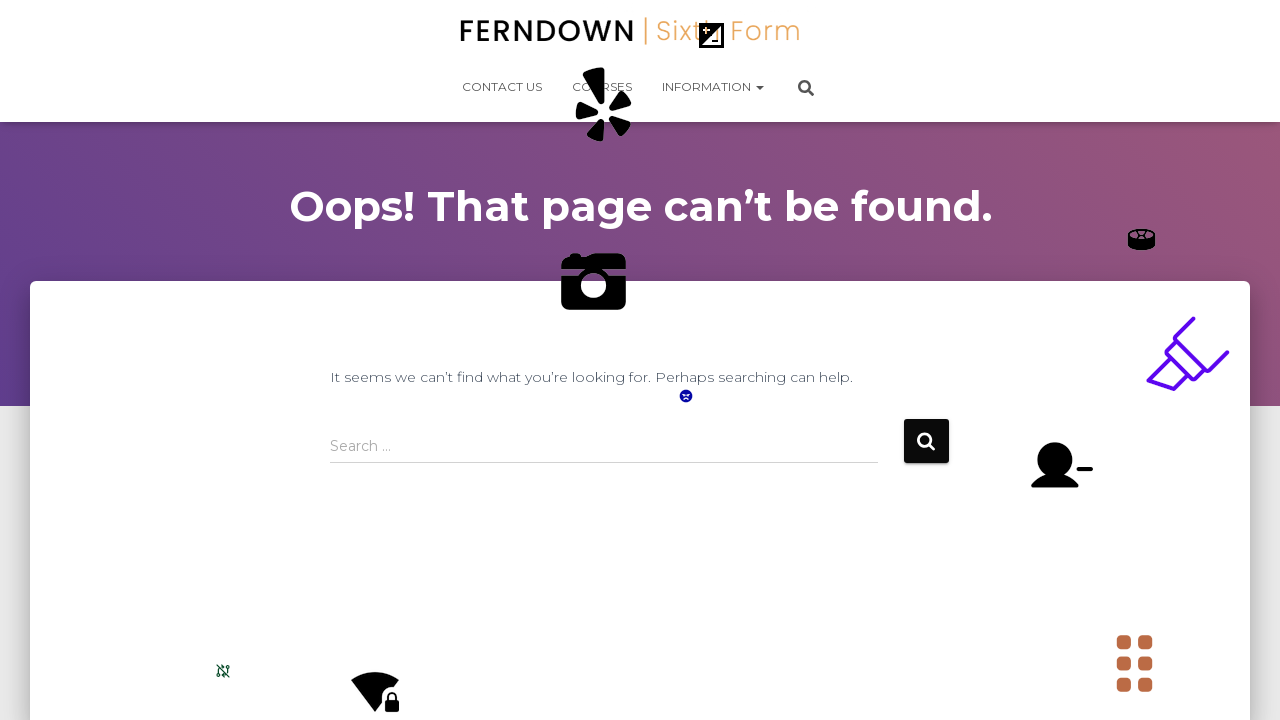 Image resolution: width=1280 pixels, height=720 pixels. I want to click on highlight or mark selected text, so click(1185, 358).